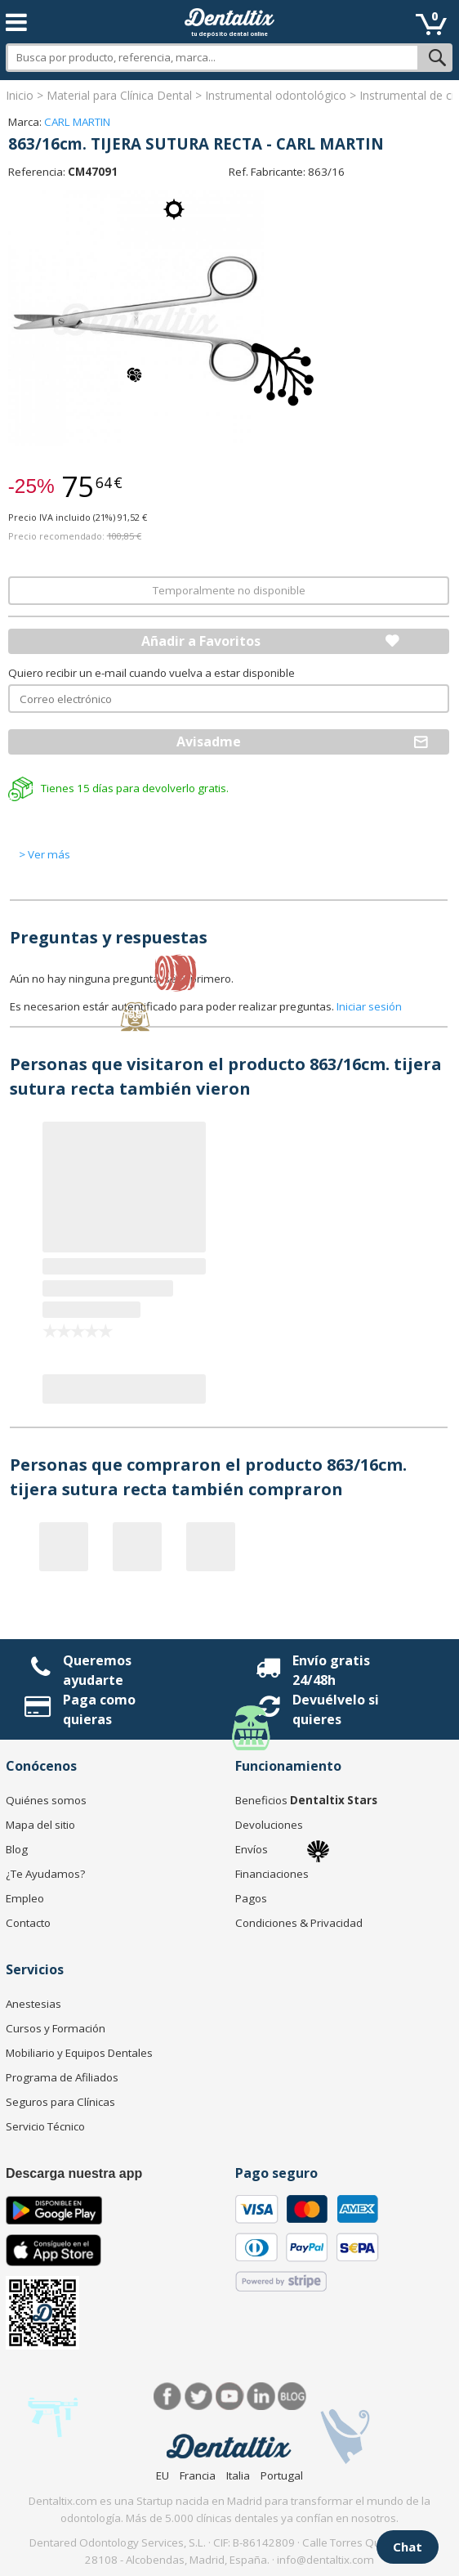 This screenshot has height=2576, width=459. Describe the element at coordinates (134, 374) in the screenshot. I see `indicates an organic or biological enemy type` at that location.